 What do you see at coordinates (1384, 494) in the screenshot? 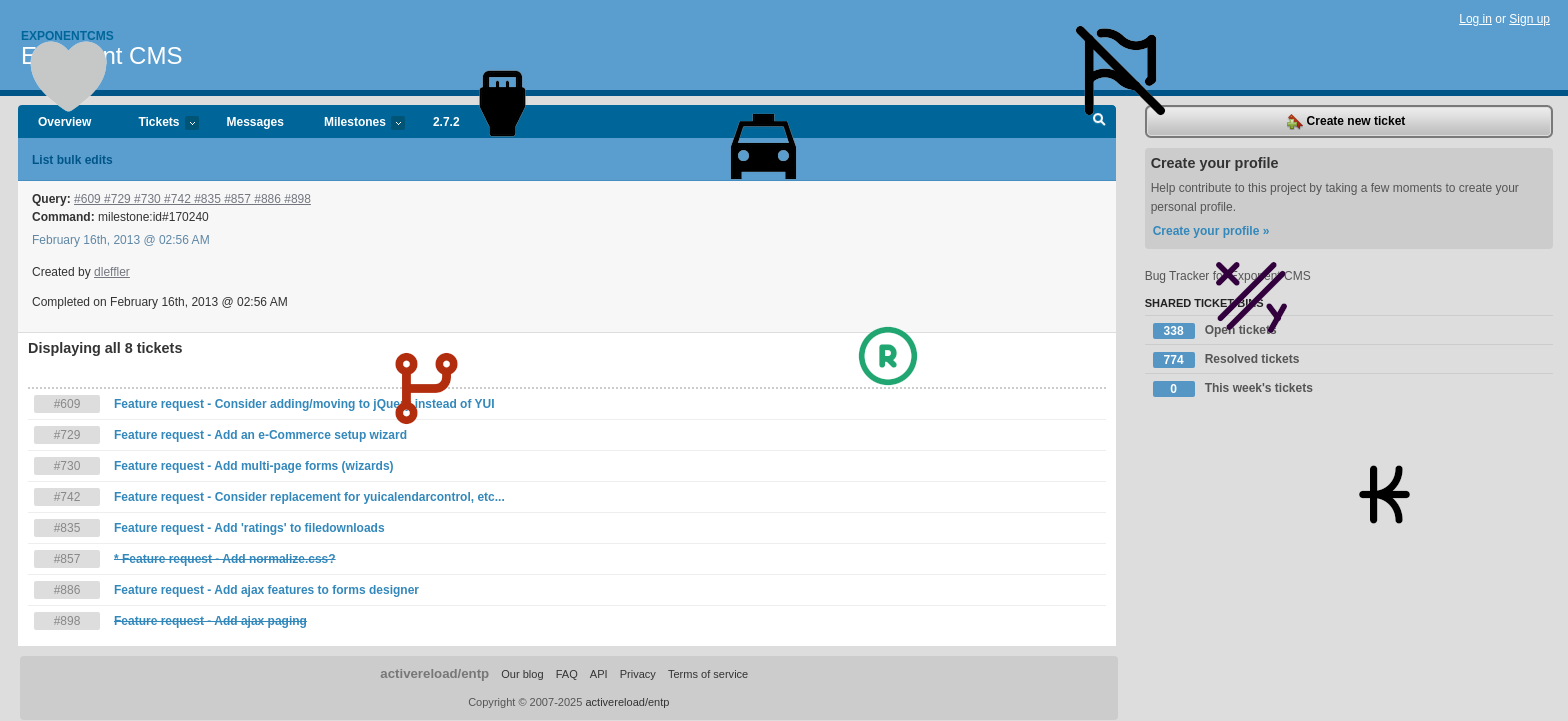
I see `indicates Lao kip currency` at bounding box center [1384, 494].